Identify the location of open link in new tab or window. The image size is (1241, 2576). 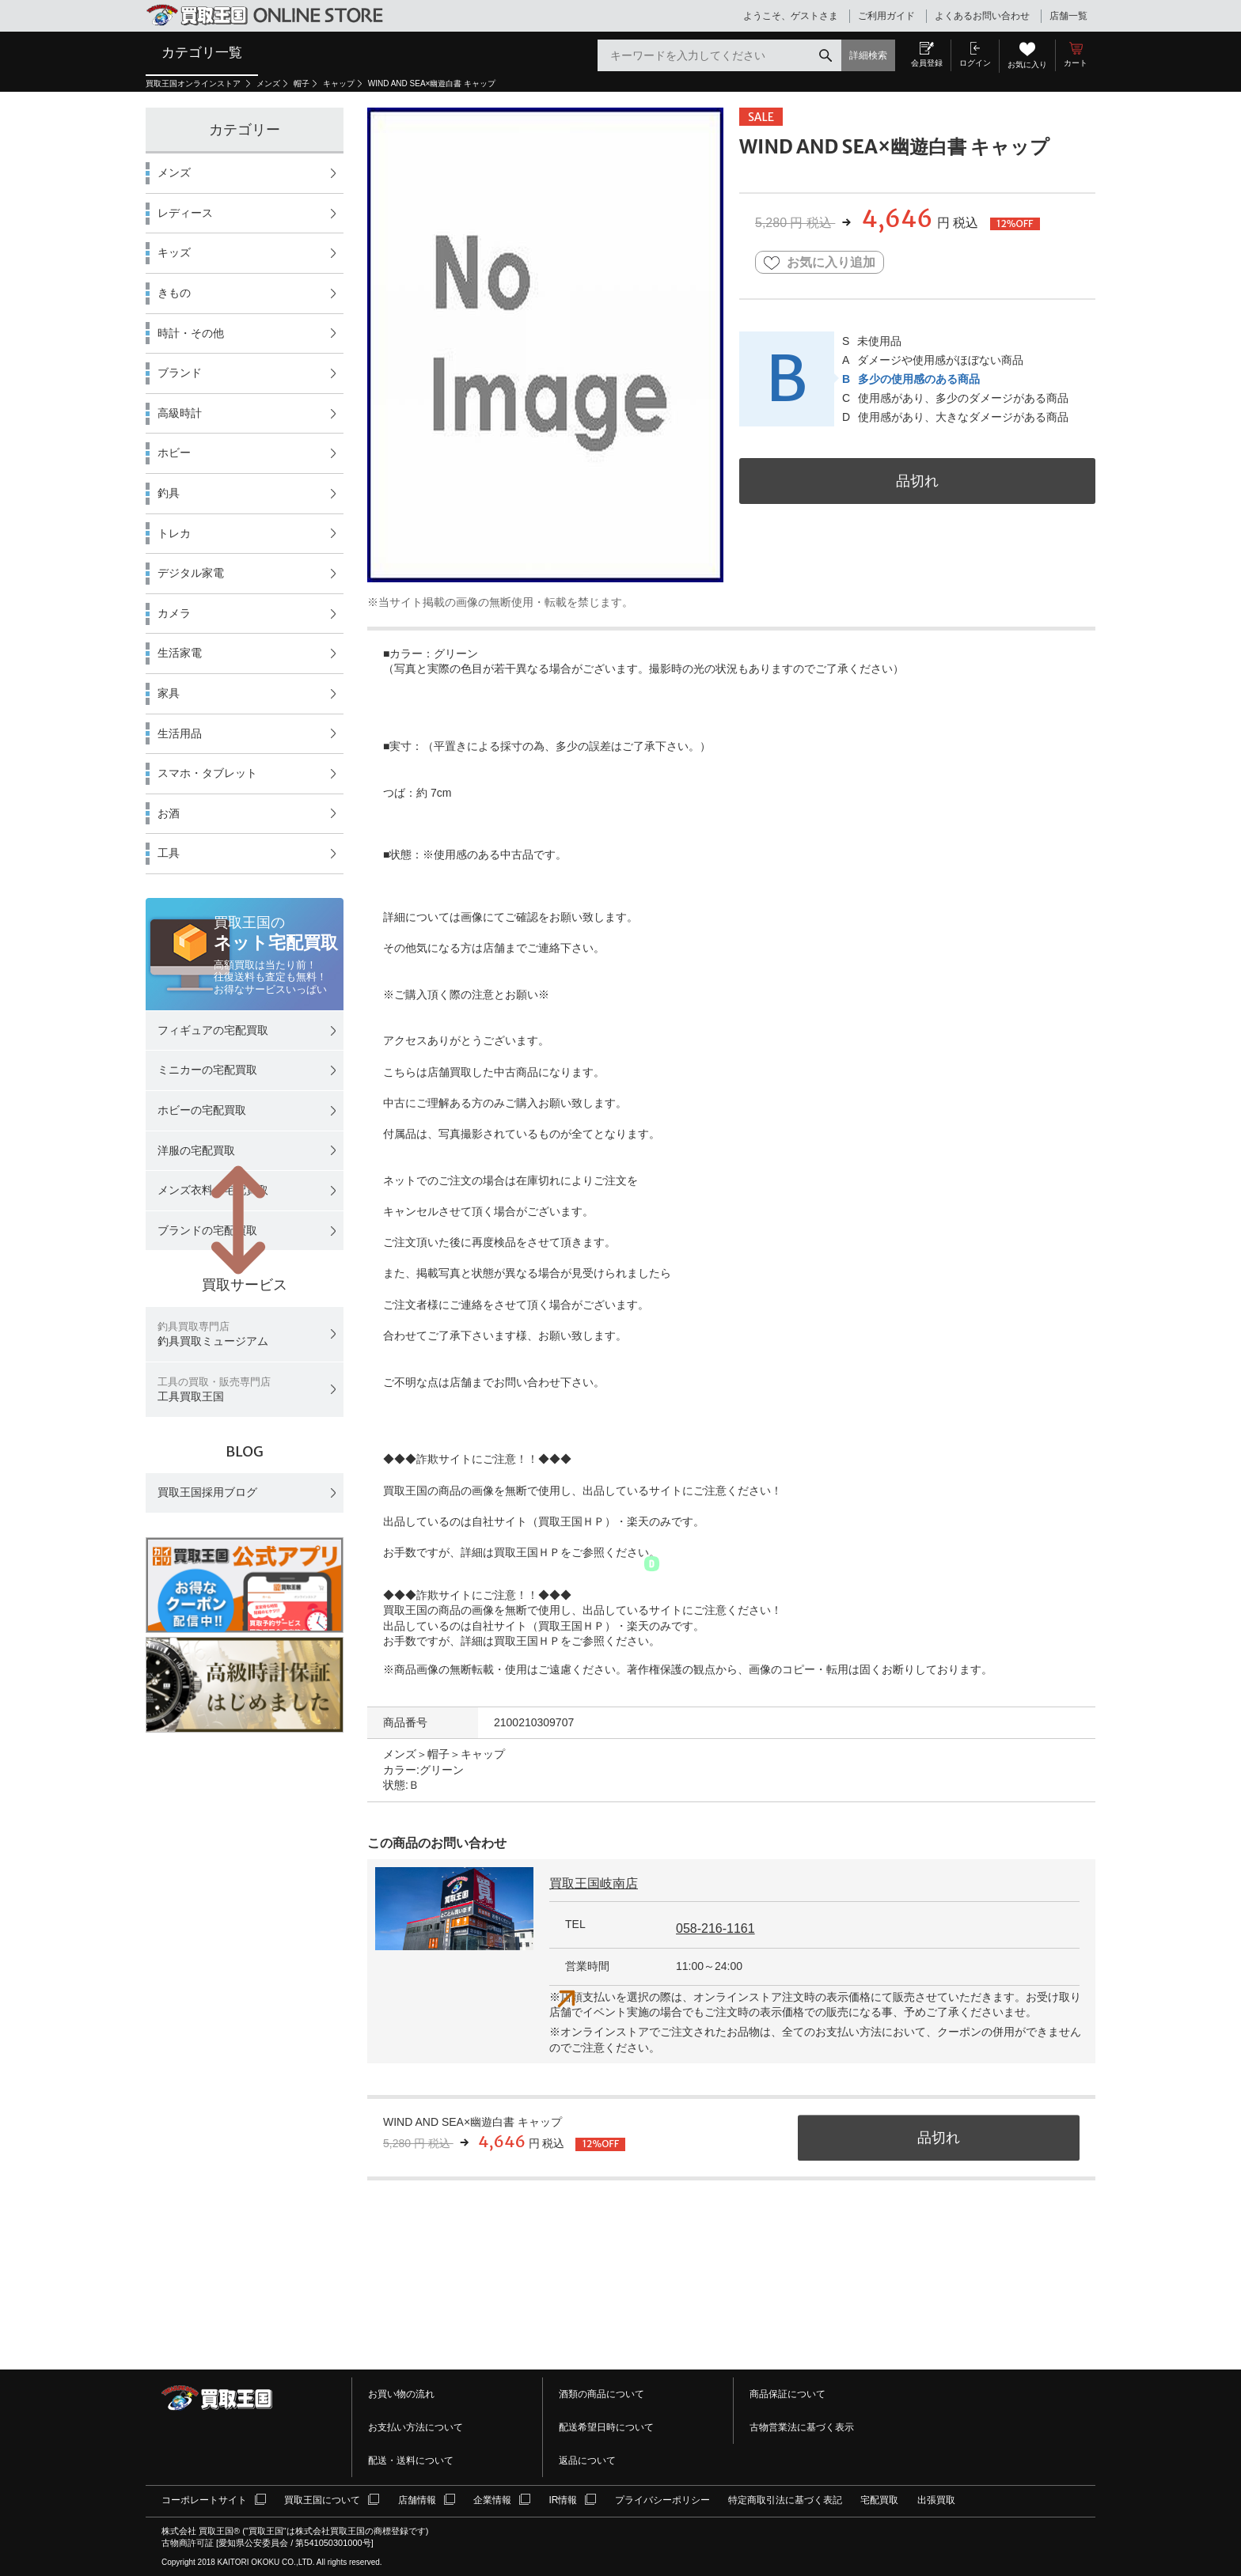
(566, 1998).